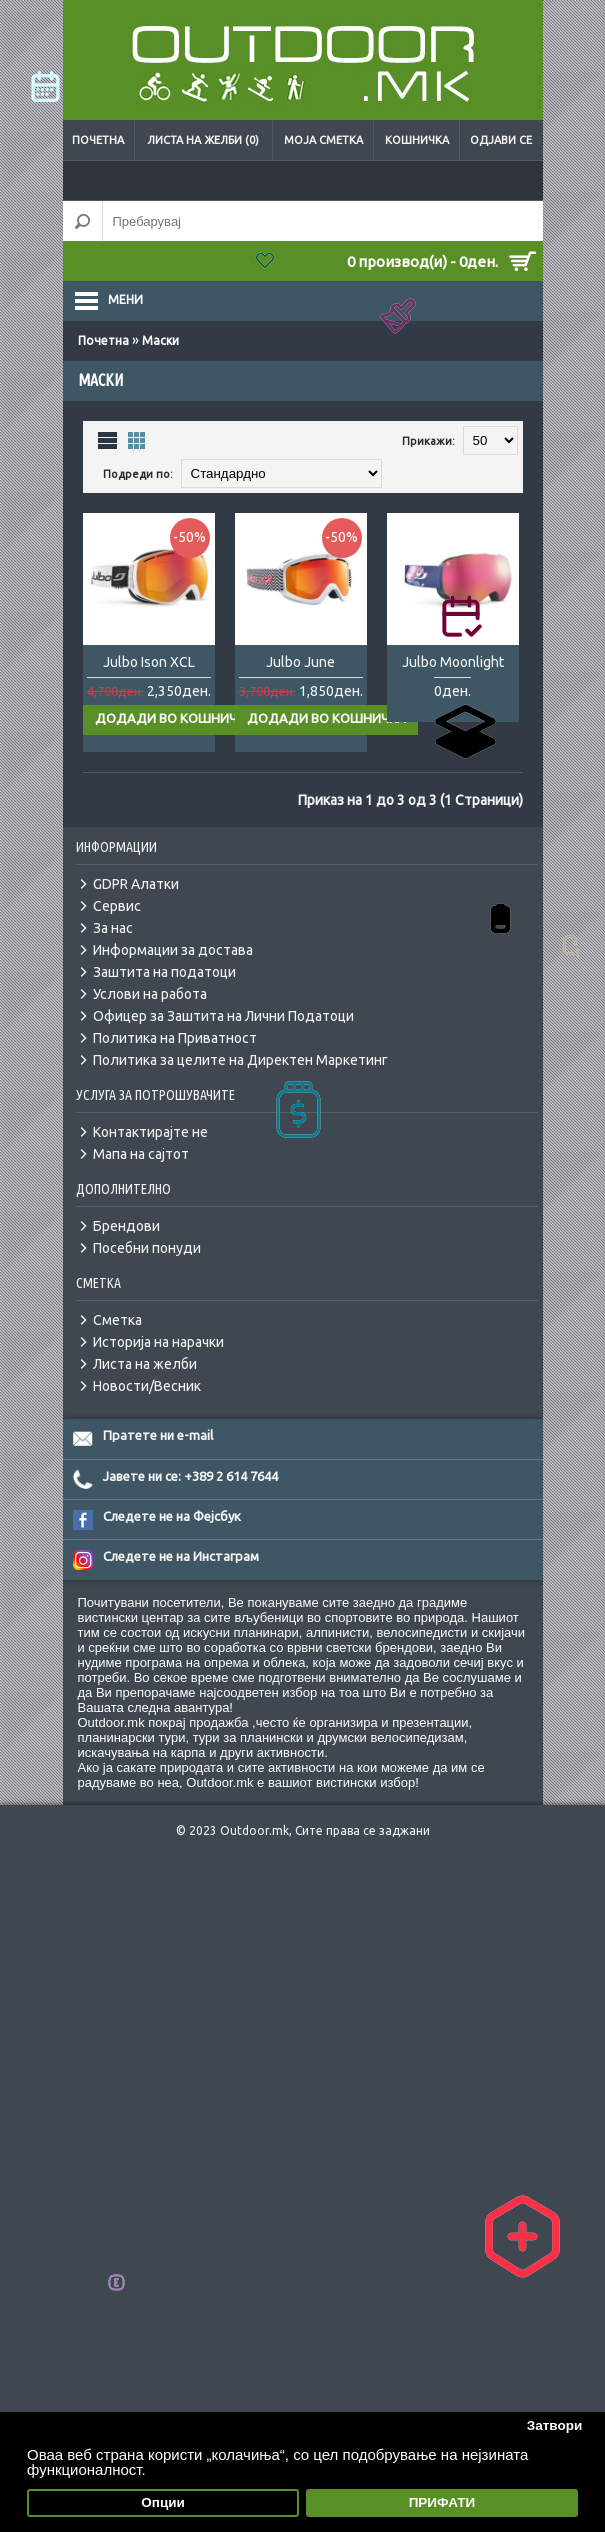 This screenshot has width=605, height=2532. I want to click on view weekly calendar, so click(45, 86).